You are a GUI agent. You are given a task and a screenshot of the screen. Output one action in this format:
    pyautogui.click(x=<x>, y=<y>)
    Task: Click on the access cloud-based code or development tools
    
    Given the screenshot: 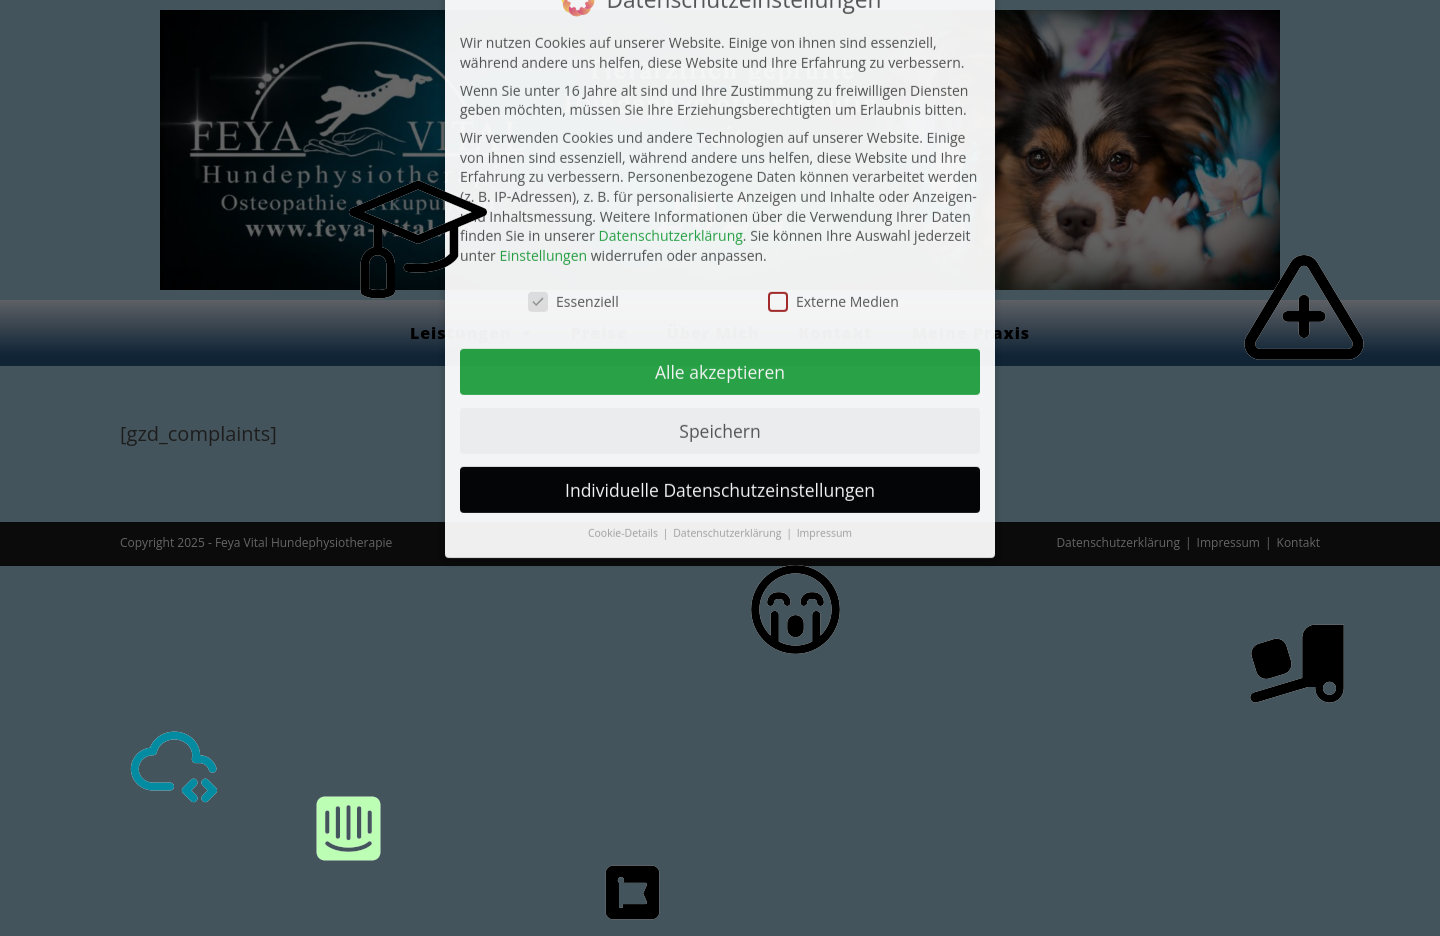 What is the action you would take?
    pyautogui.click(x=174, y=763)
    